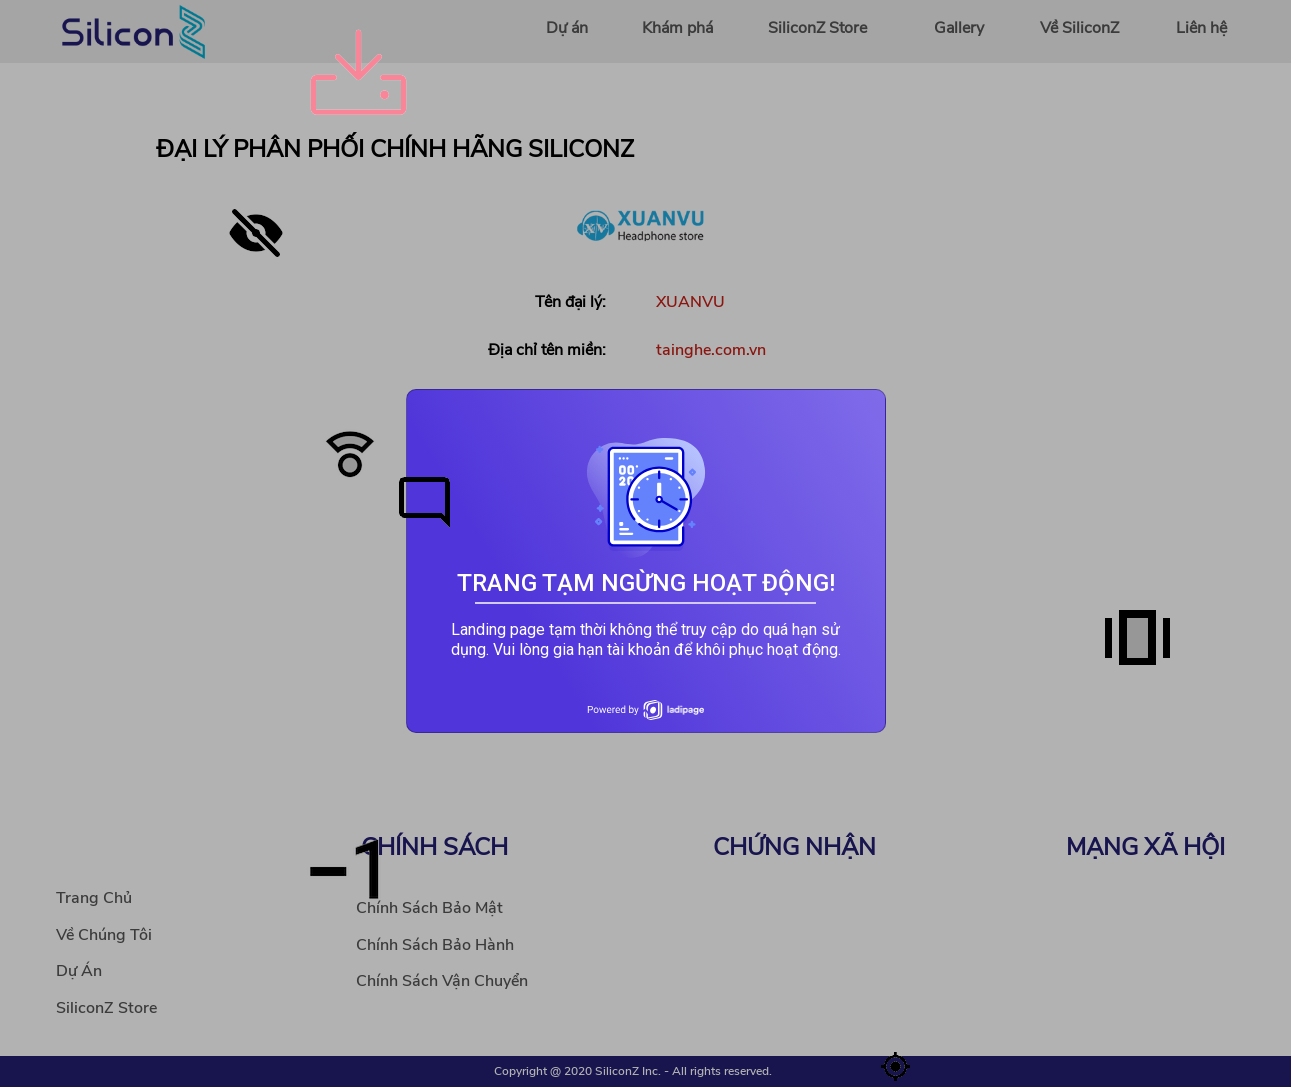 The width and height of the screenshot is (1291, 1087). What do you see at coordinates (256, 233) in the screenshot?
I see `hide password or sensitive content` at bounding box center [256, 233].